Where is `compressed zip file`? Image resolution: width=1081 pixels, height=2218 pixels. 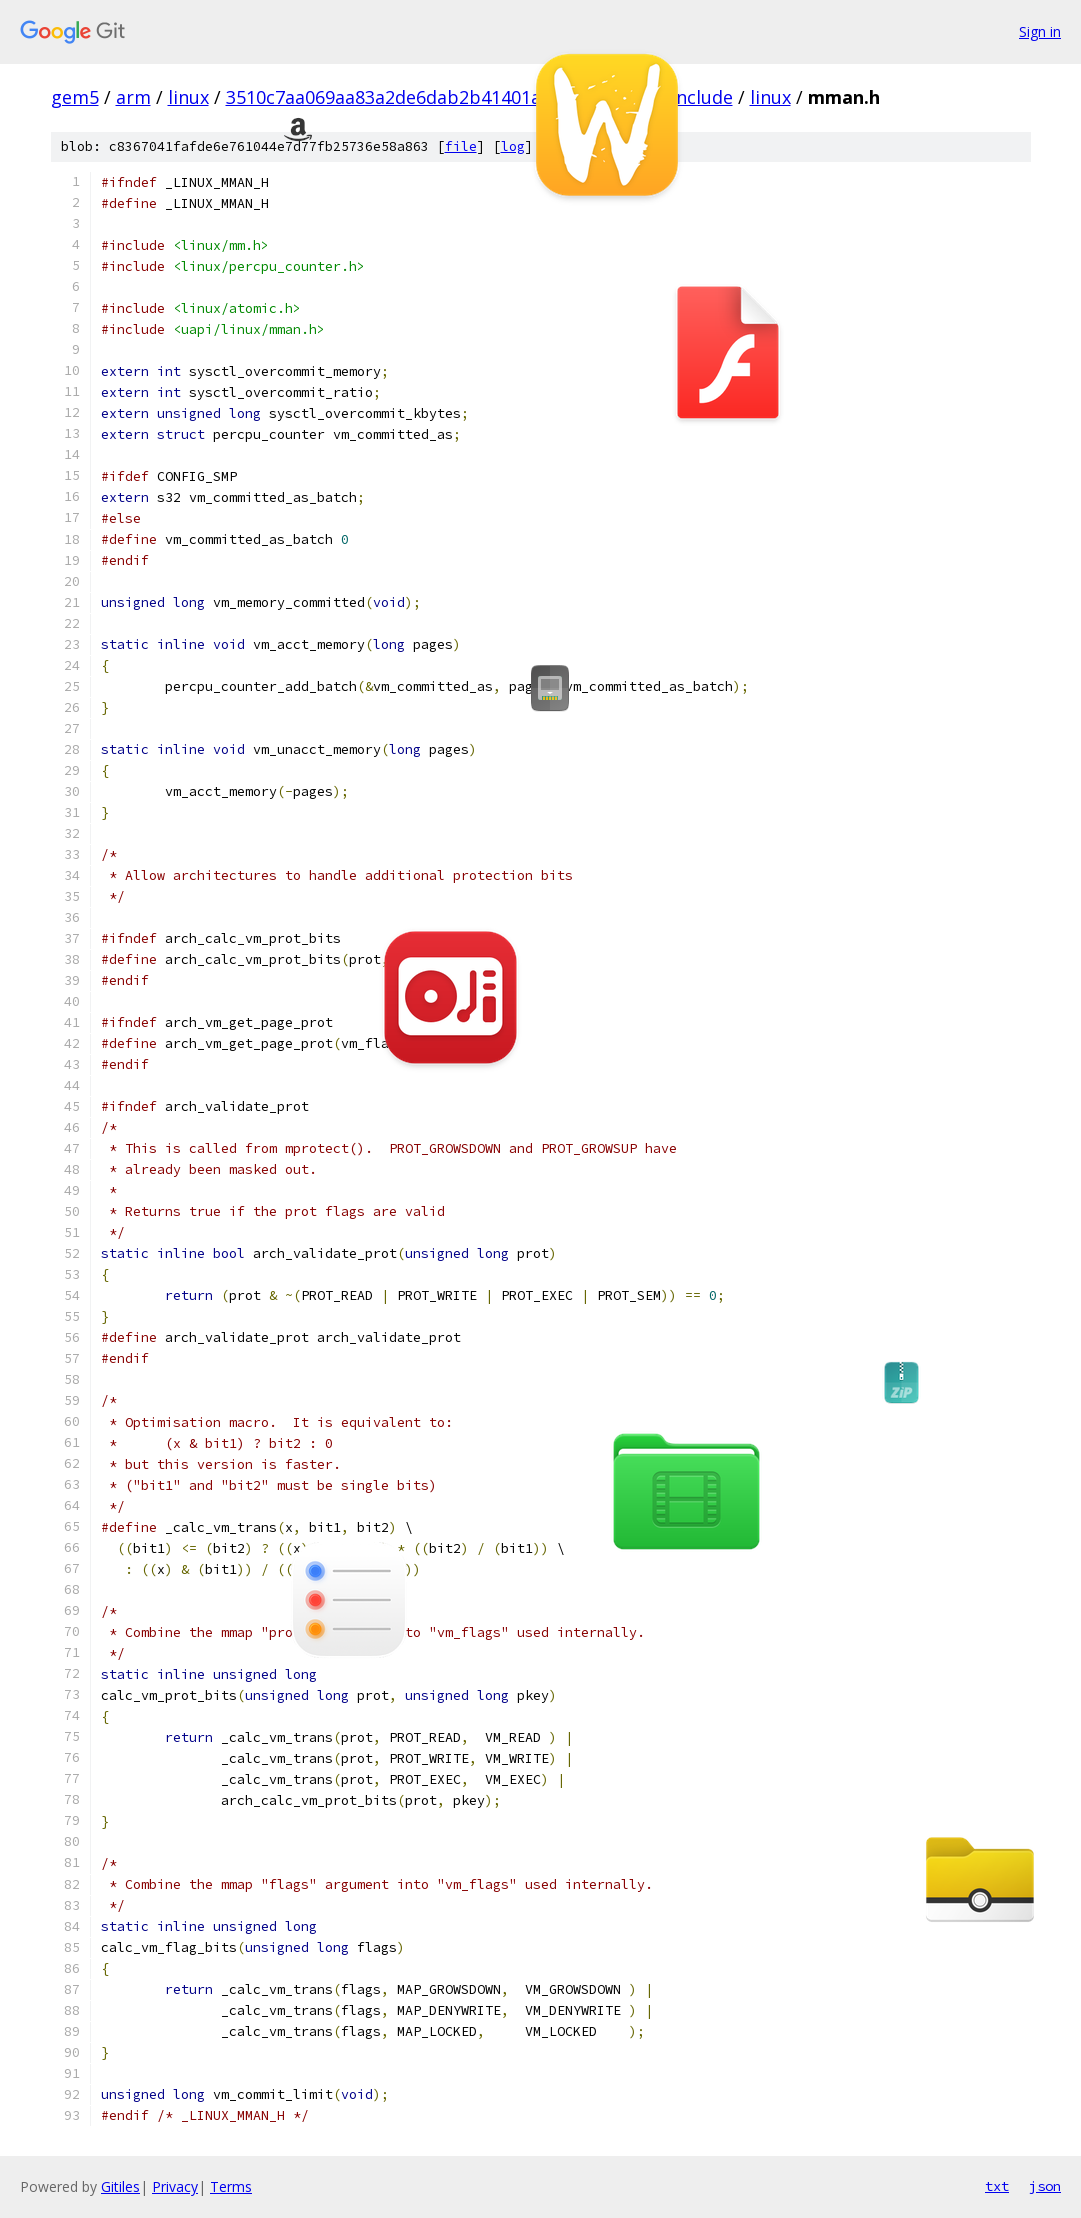 compressed zip file is located at coordinates (901, 1382).